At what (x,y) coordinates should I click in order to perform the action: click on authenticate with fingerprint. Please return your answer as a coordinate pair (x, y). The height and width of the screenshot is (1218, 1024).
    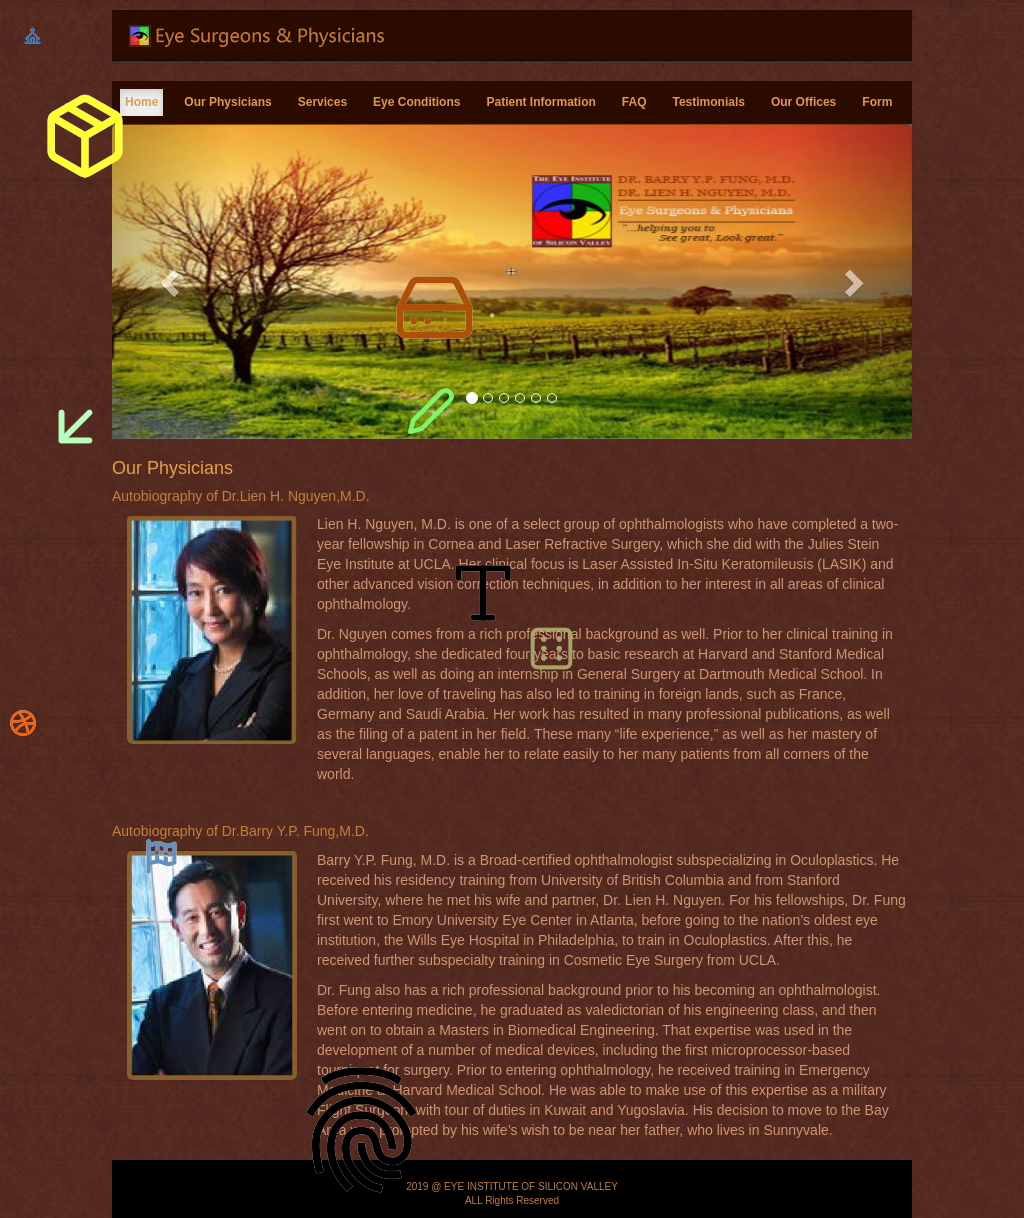
    Looking at the image, I should click on (361, 1129).